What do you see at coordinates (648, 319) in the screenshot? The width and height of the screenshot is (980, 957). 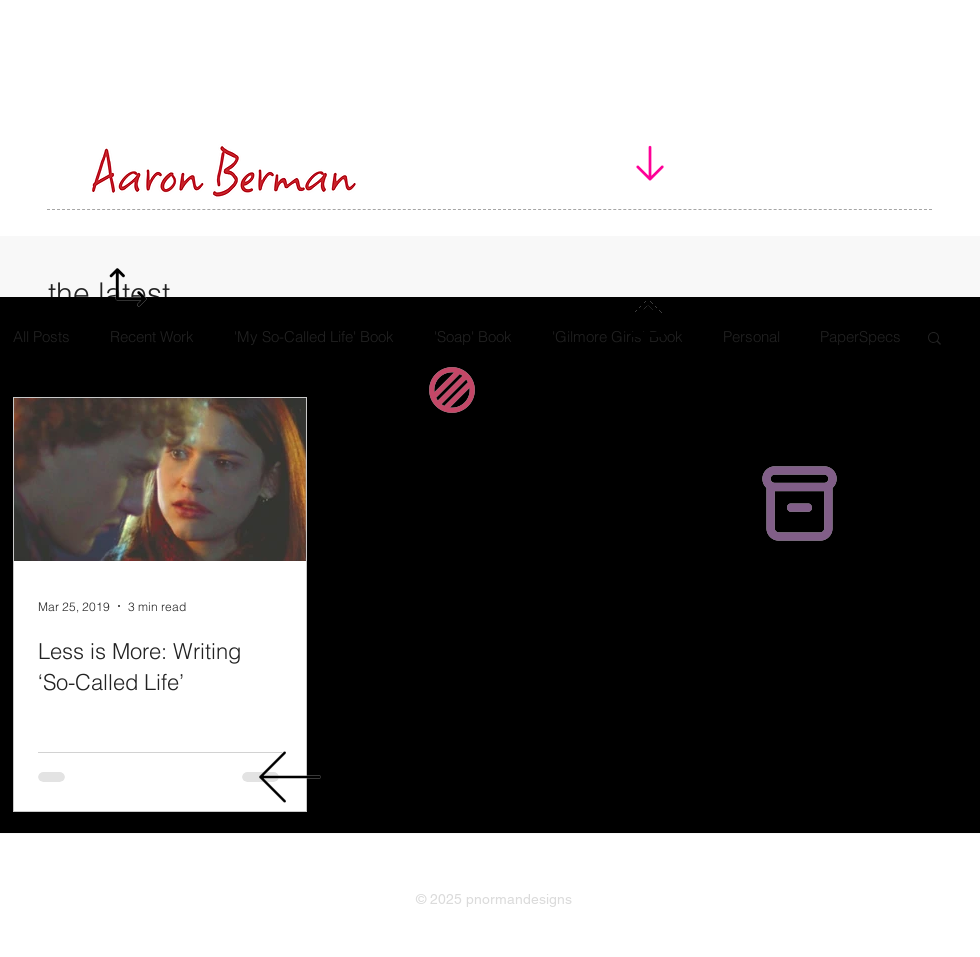 I see `upload a file from your device` at bounding box center [648, 319].